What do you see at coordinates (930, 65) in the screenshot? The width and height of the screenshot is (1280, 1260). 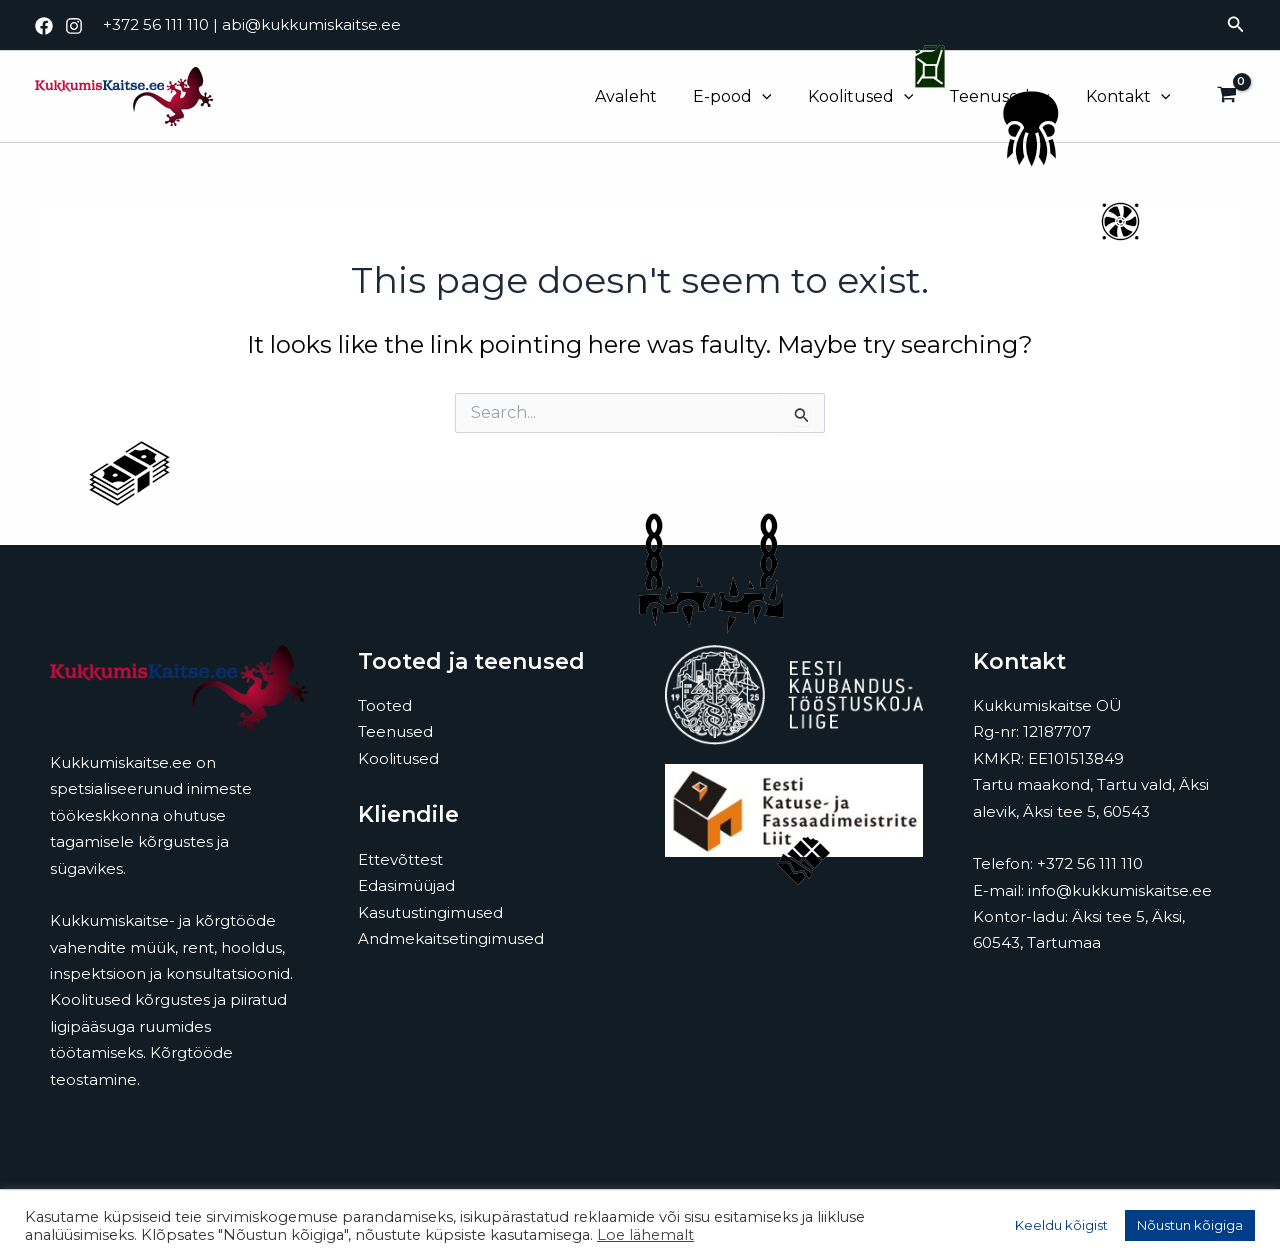 I see `fuel or gas container item in game inventory` at bounding box center [930, 65].